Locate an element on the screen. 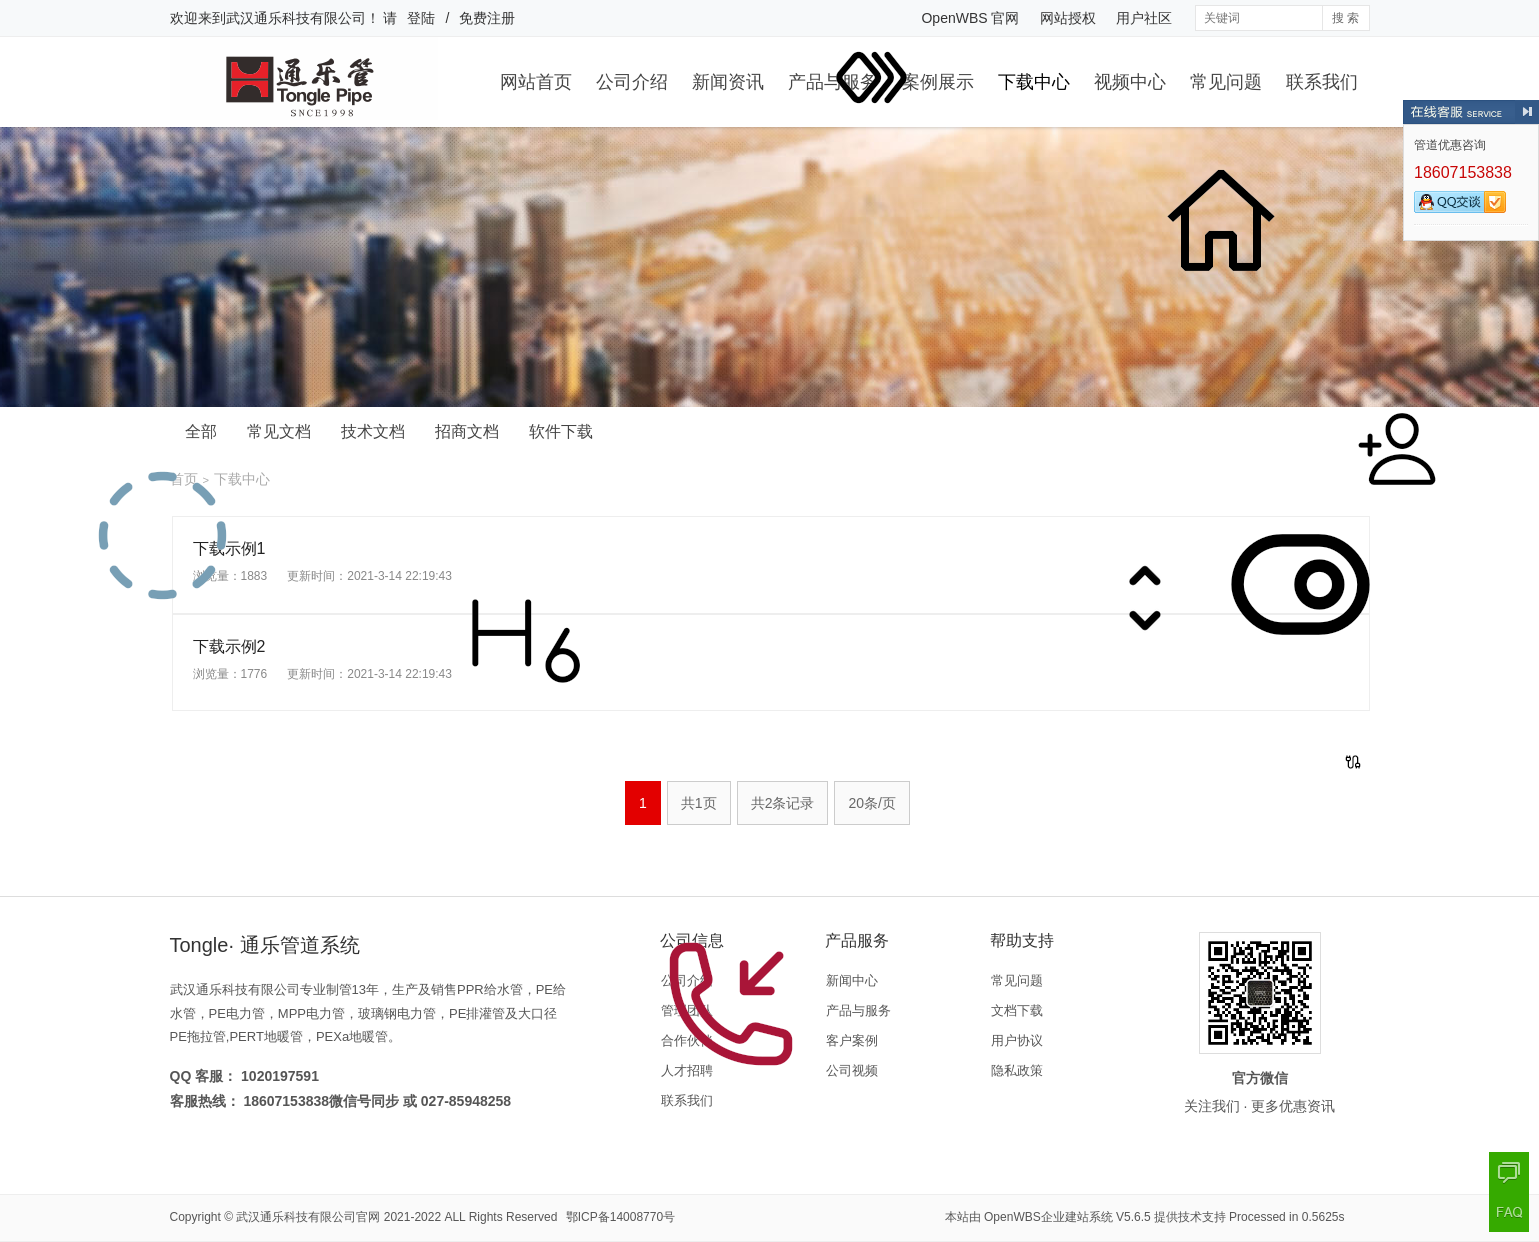 This screenshot has height=1242, width=1539. access keyframe animation controls is located at coordinates (871, 77).